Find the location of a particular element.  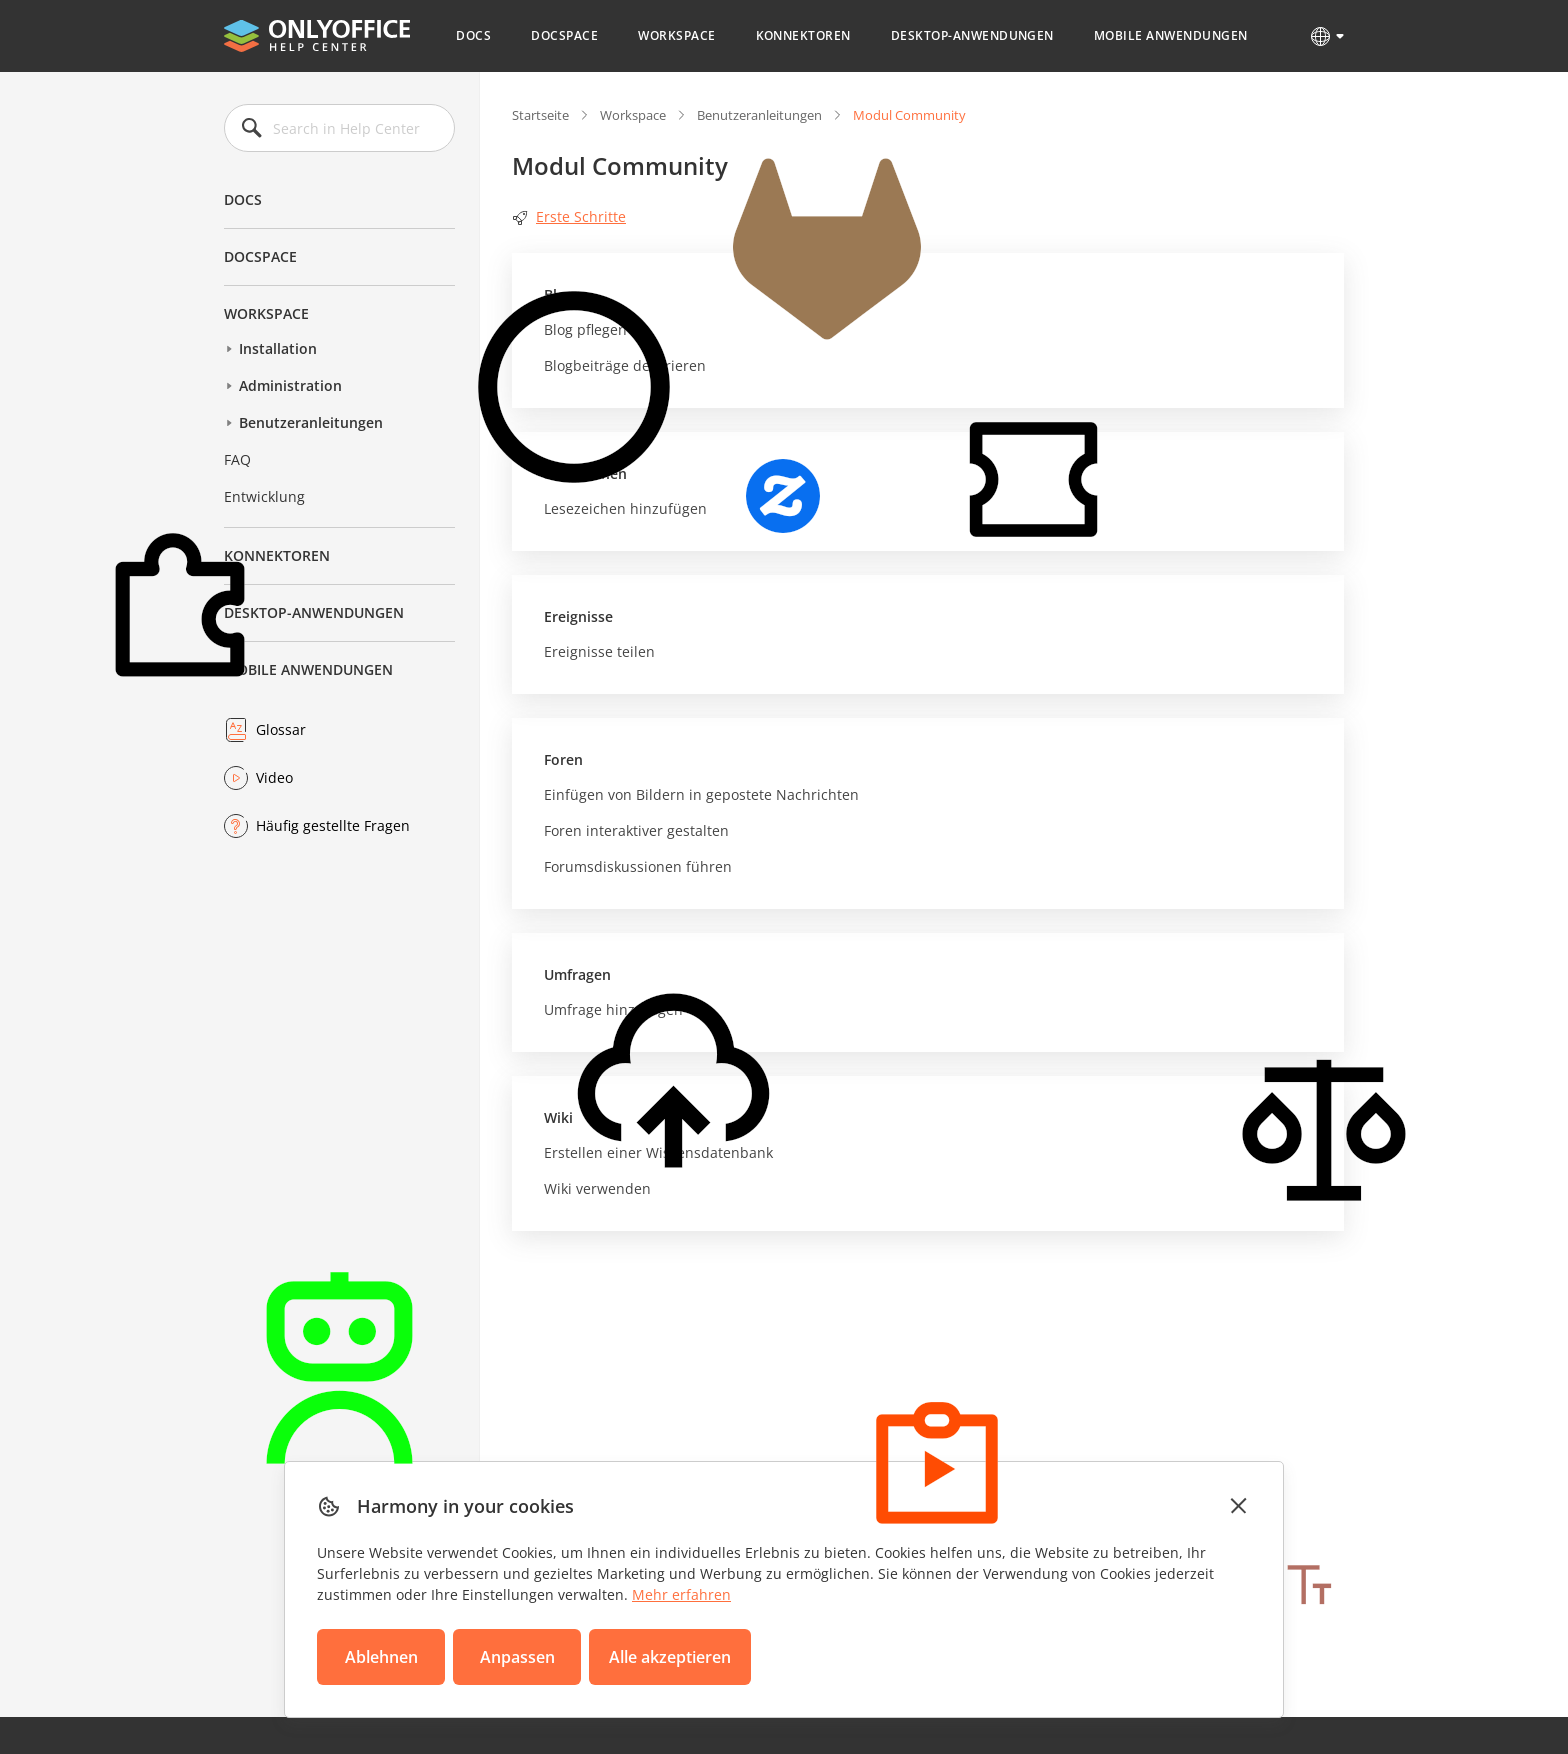

access plugins or extensions is located at coordinates (180, 612).